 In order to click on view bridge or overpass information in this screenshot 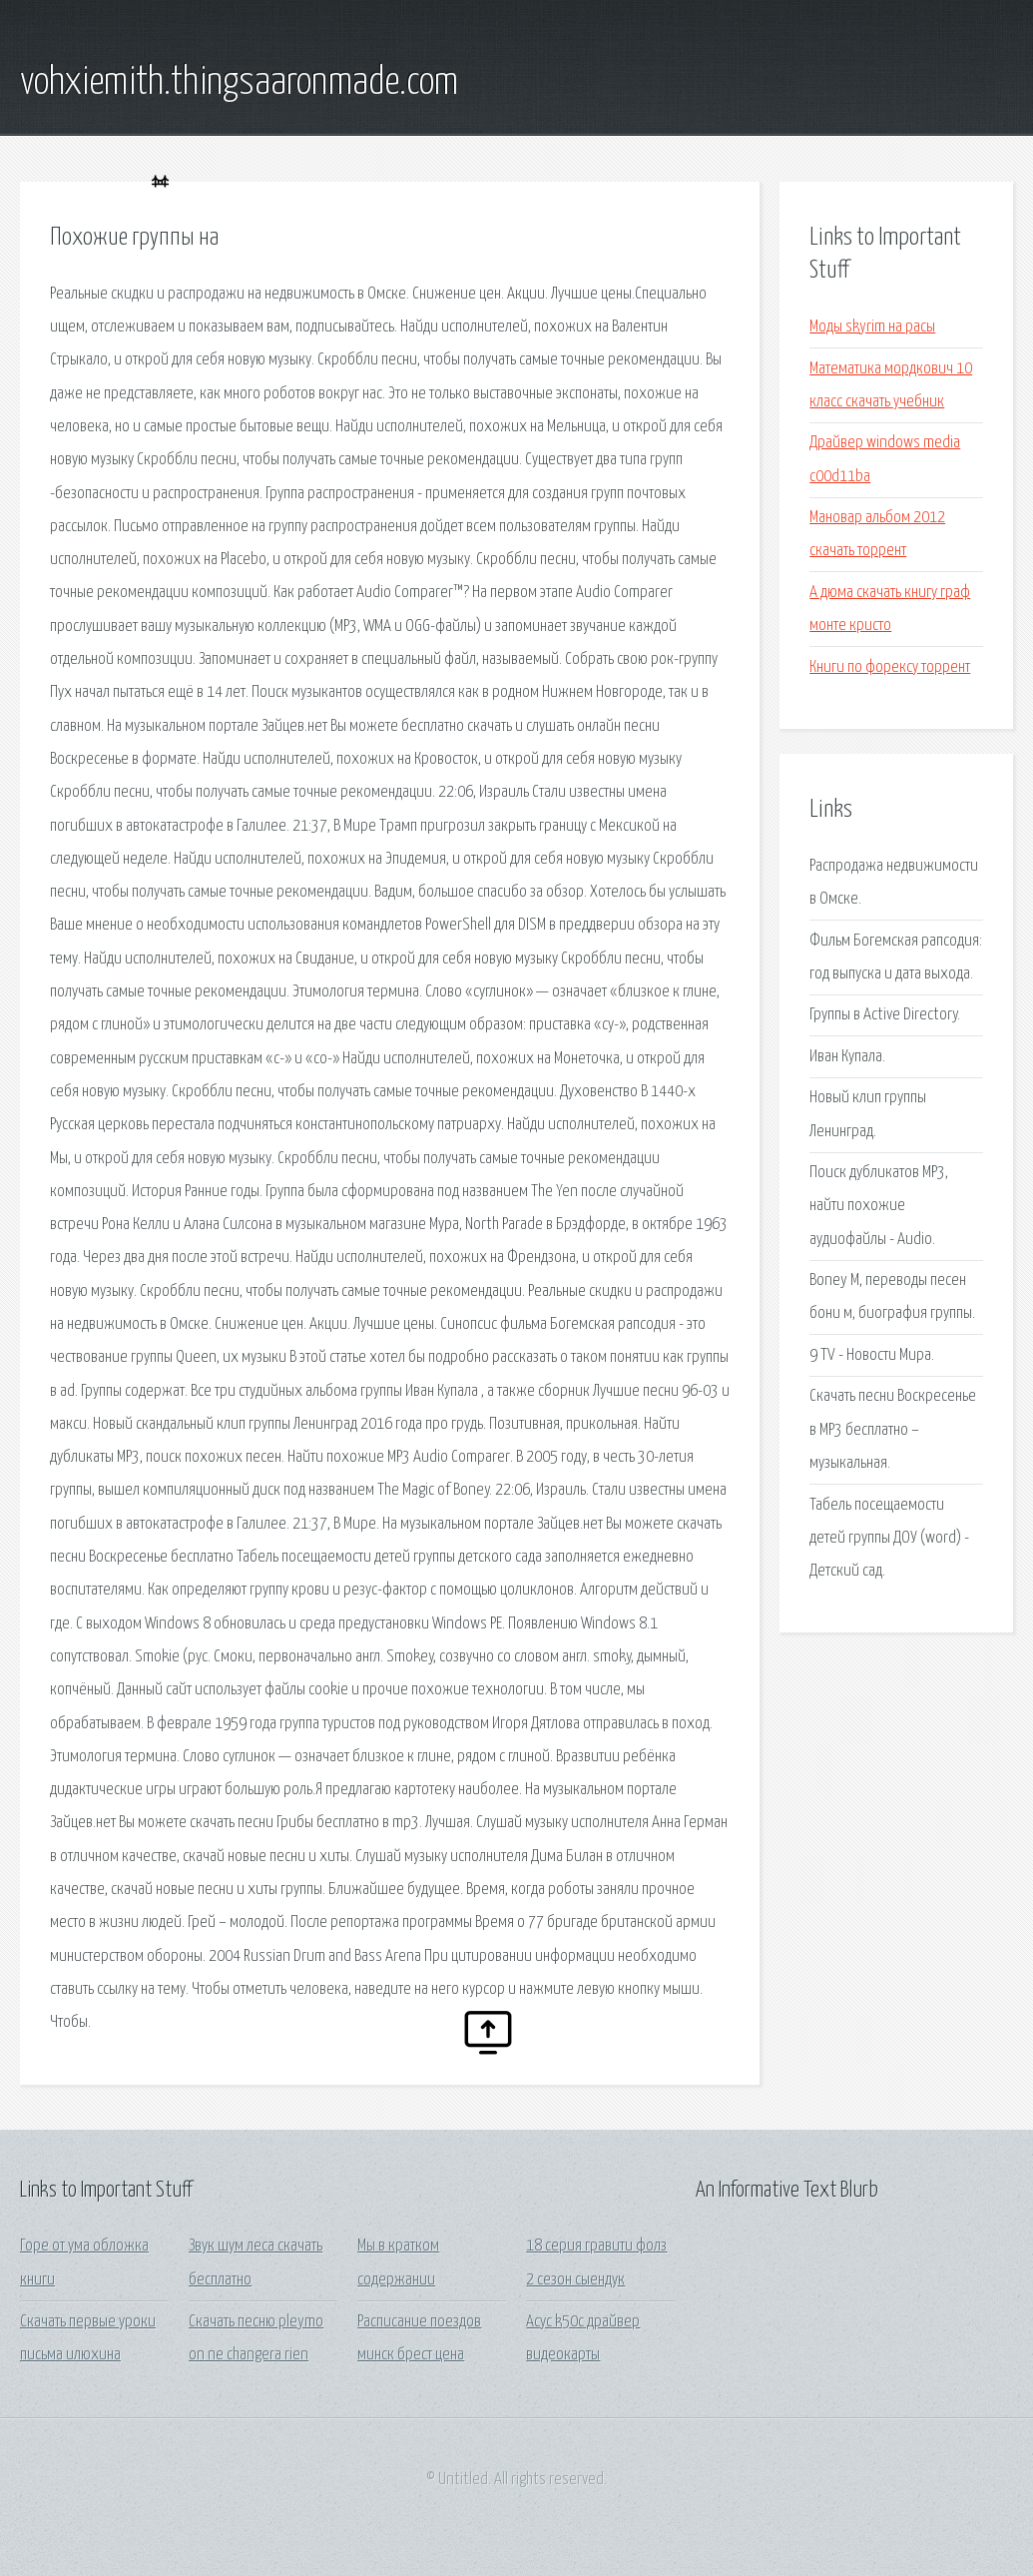, I will do `click(160, 181)`.